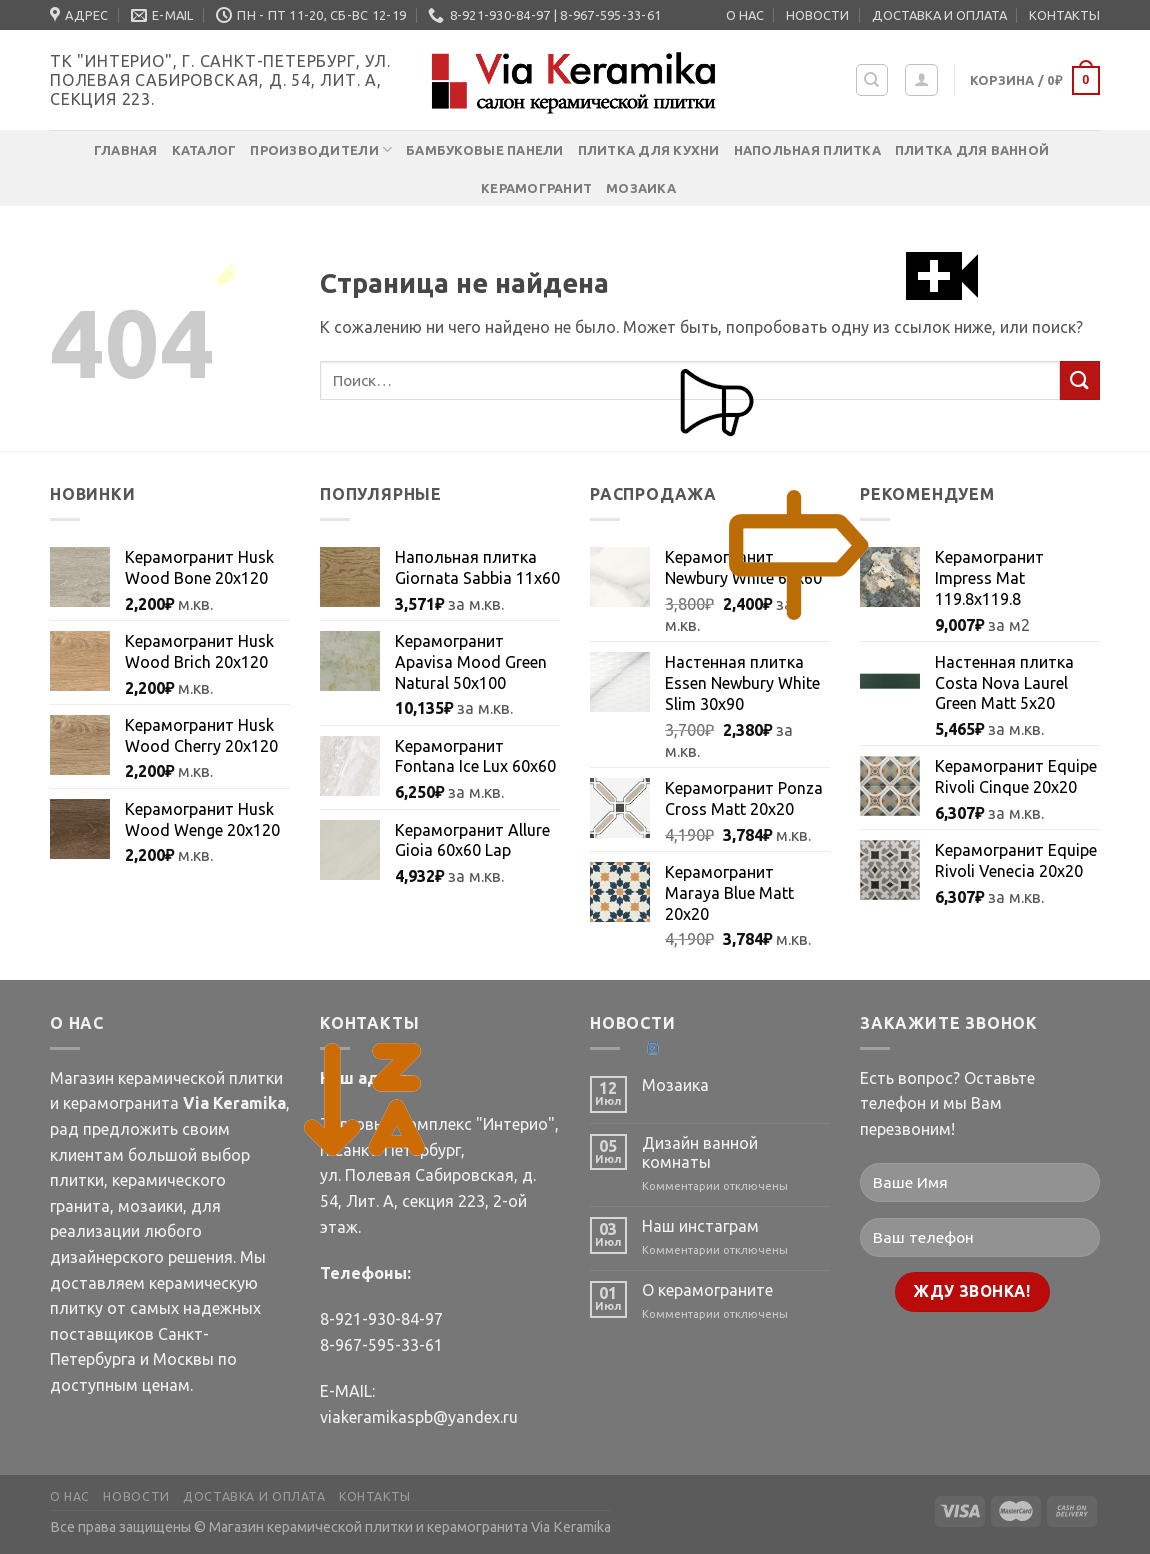 The width and height of the screenshot is (1150, 1554). What do you see at coordinates (227, 275) in the screenshot?
I see `edit or modify content` at bounding box center [227, 275].